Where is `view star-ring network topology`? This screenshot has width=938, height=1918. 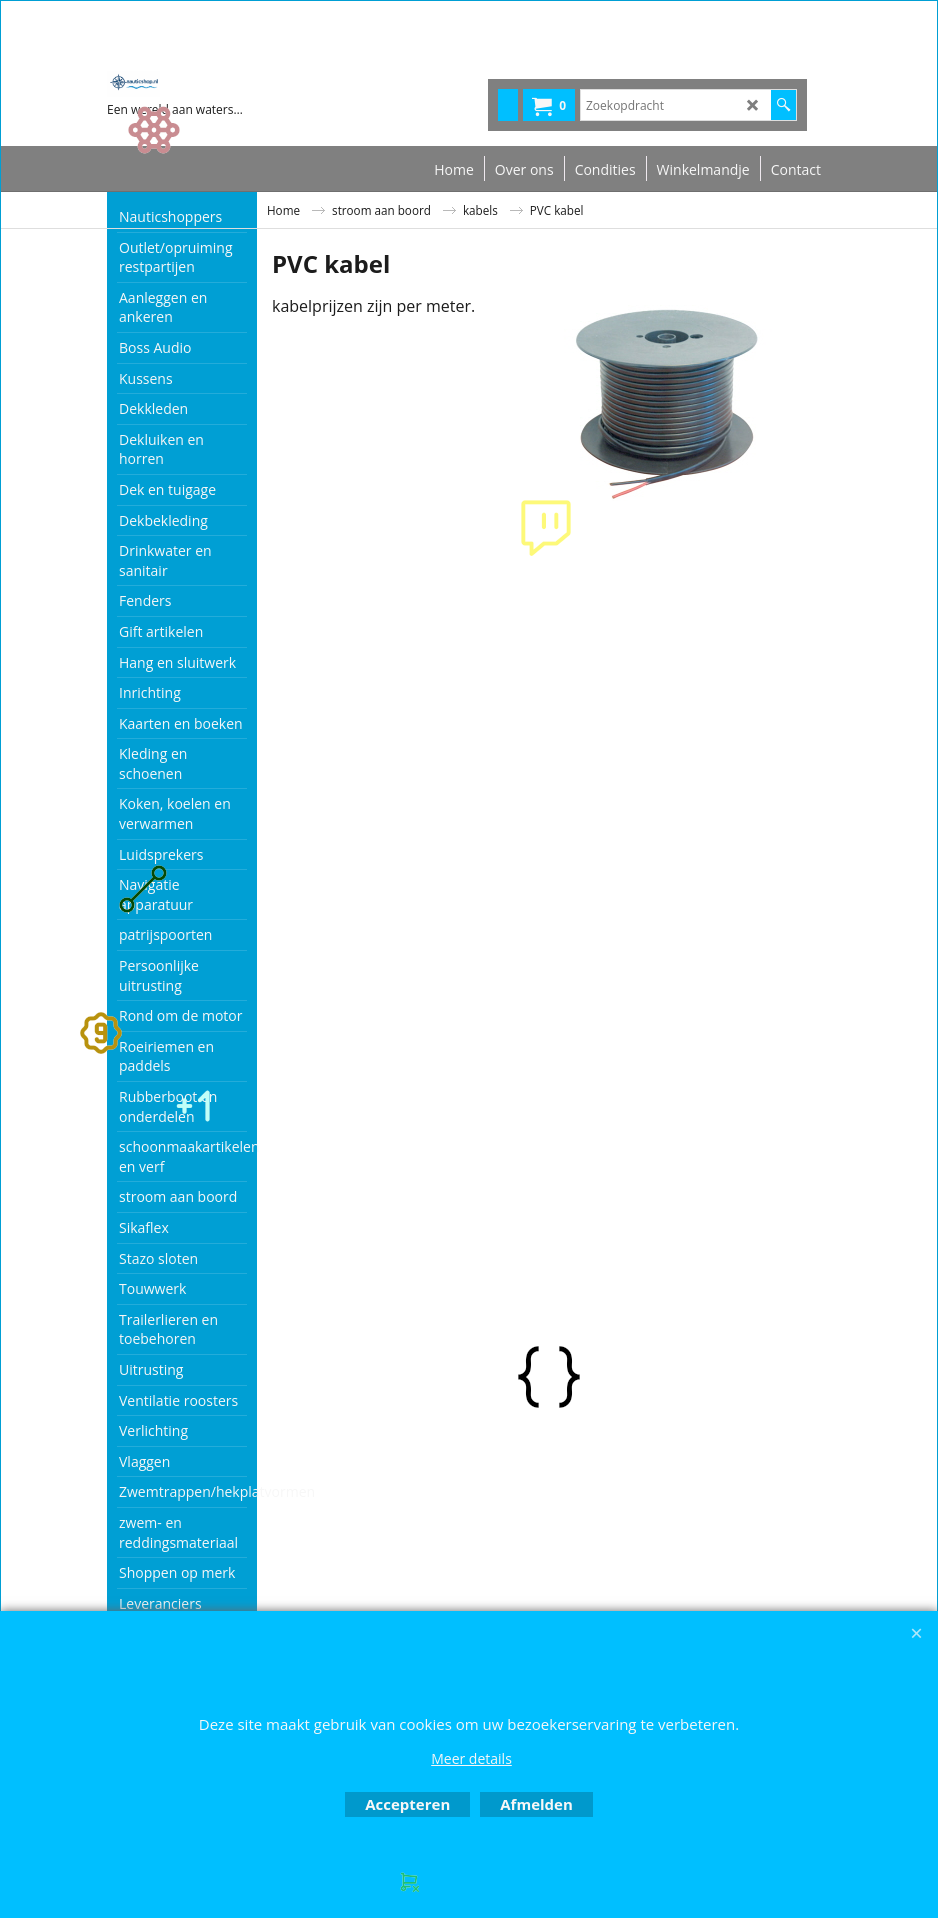 view star-ring network topology is located at coordinates (154, 130).